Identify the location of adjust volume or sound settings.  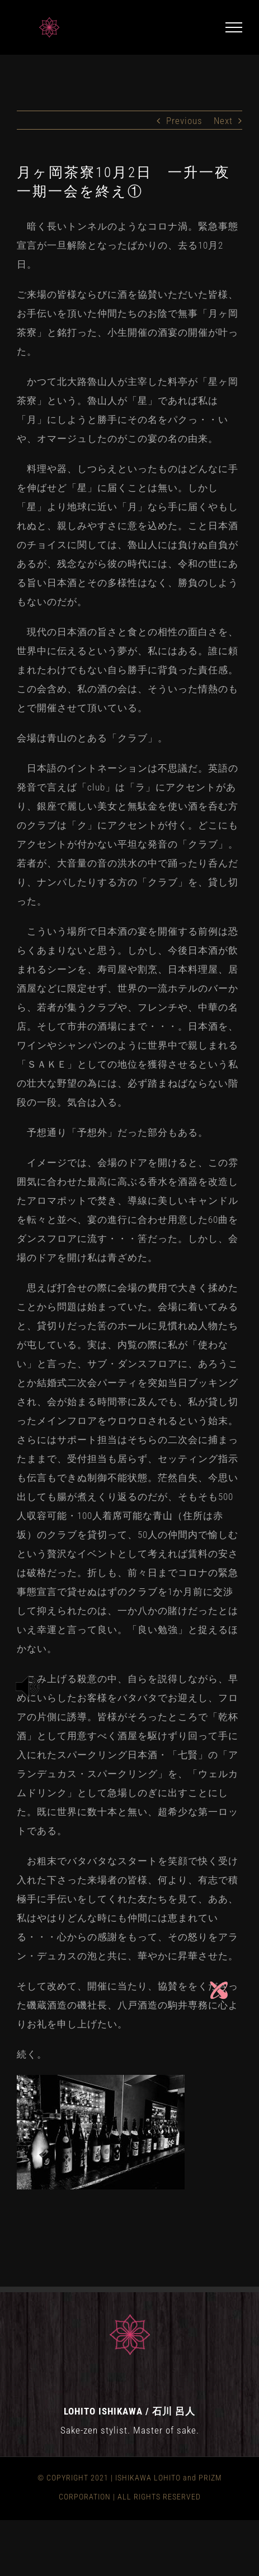
(27, 1687).